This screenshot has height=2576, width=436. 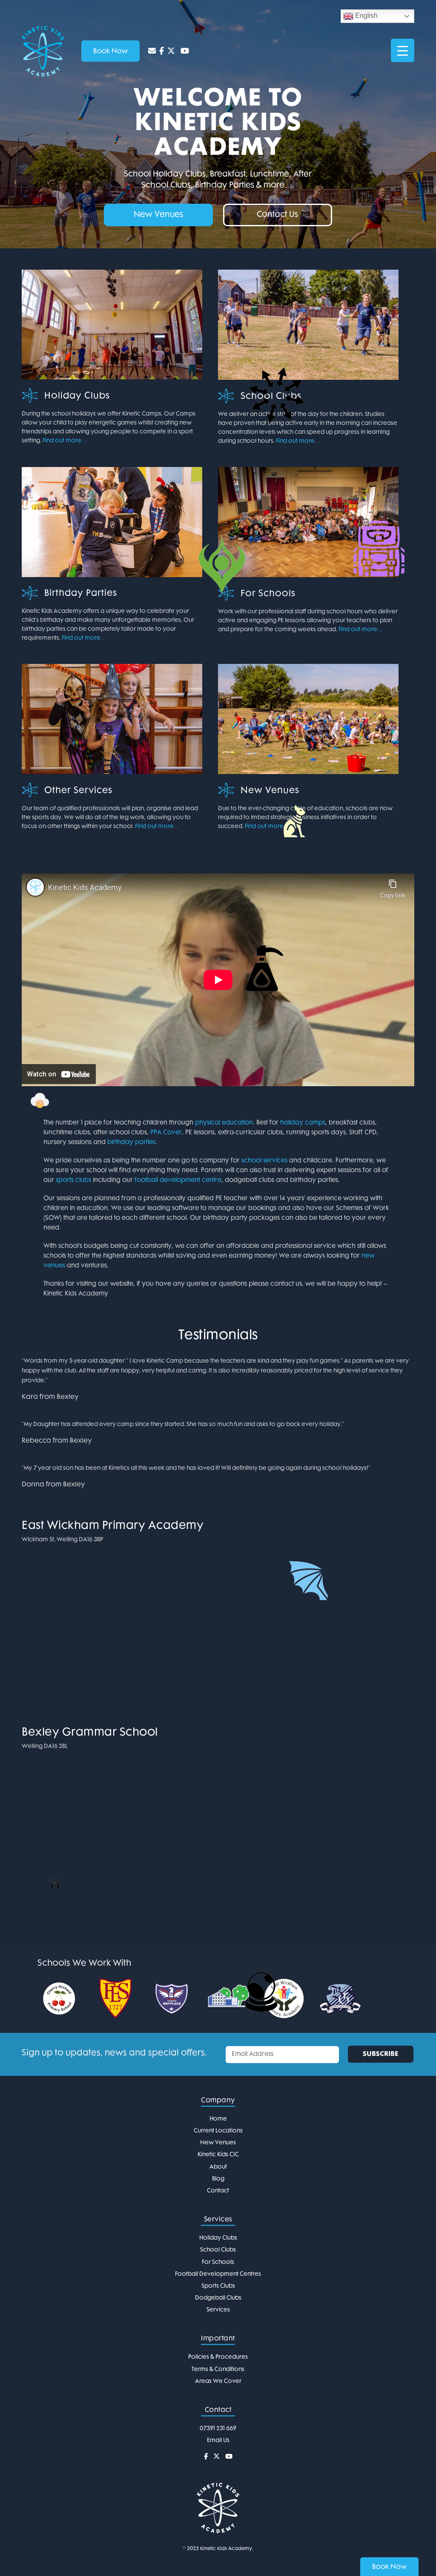 I want to click on access your inventory or stored items, so click(x=379, y=549).